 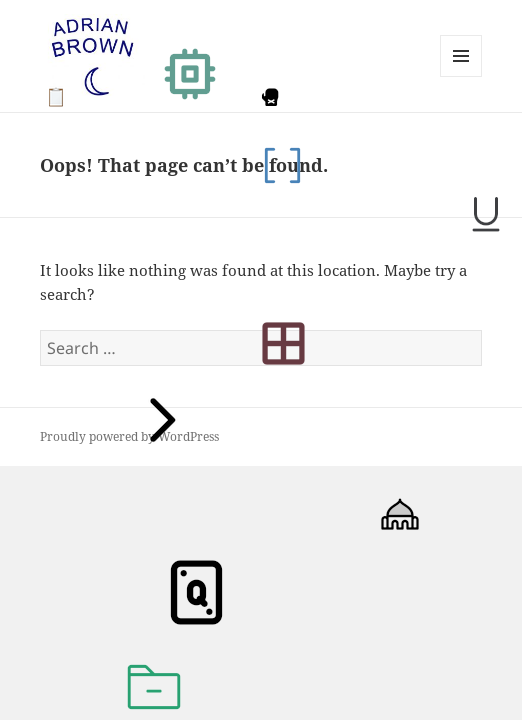 What do you see at coordinates (162, 420) in the screenshot?
I see `navigate to the next item or screen` at bounding box center [162, 420].